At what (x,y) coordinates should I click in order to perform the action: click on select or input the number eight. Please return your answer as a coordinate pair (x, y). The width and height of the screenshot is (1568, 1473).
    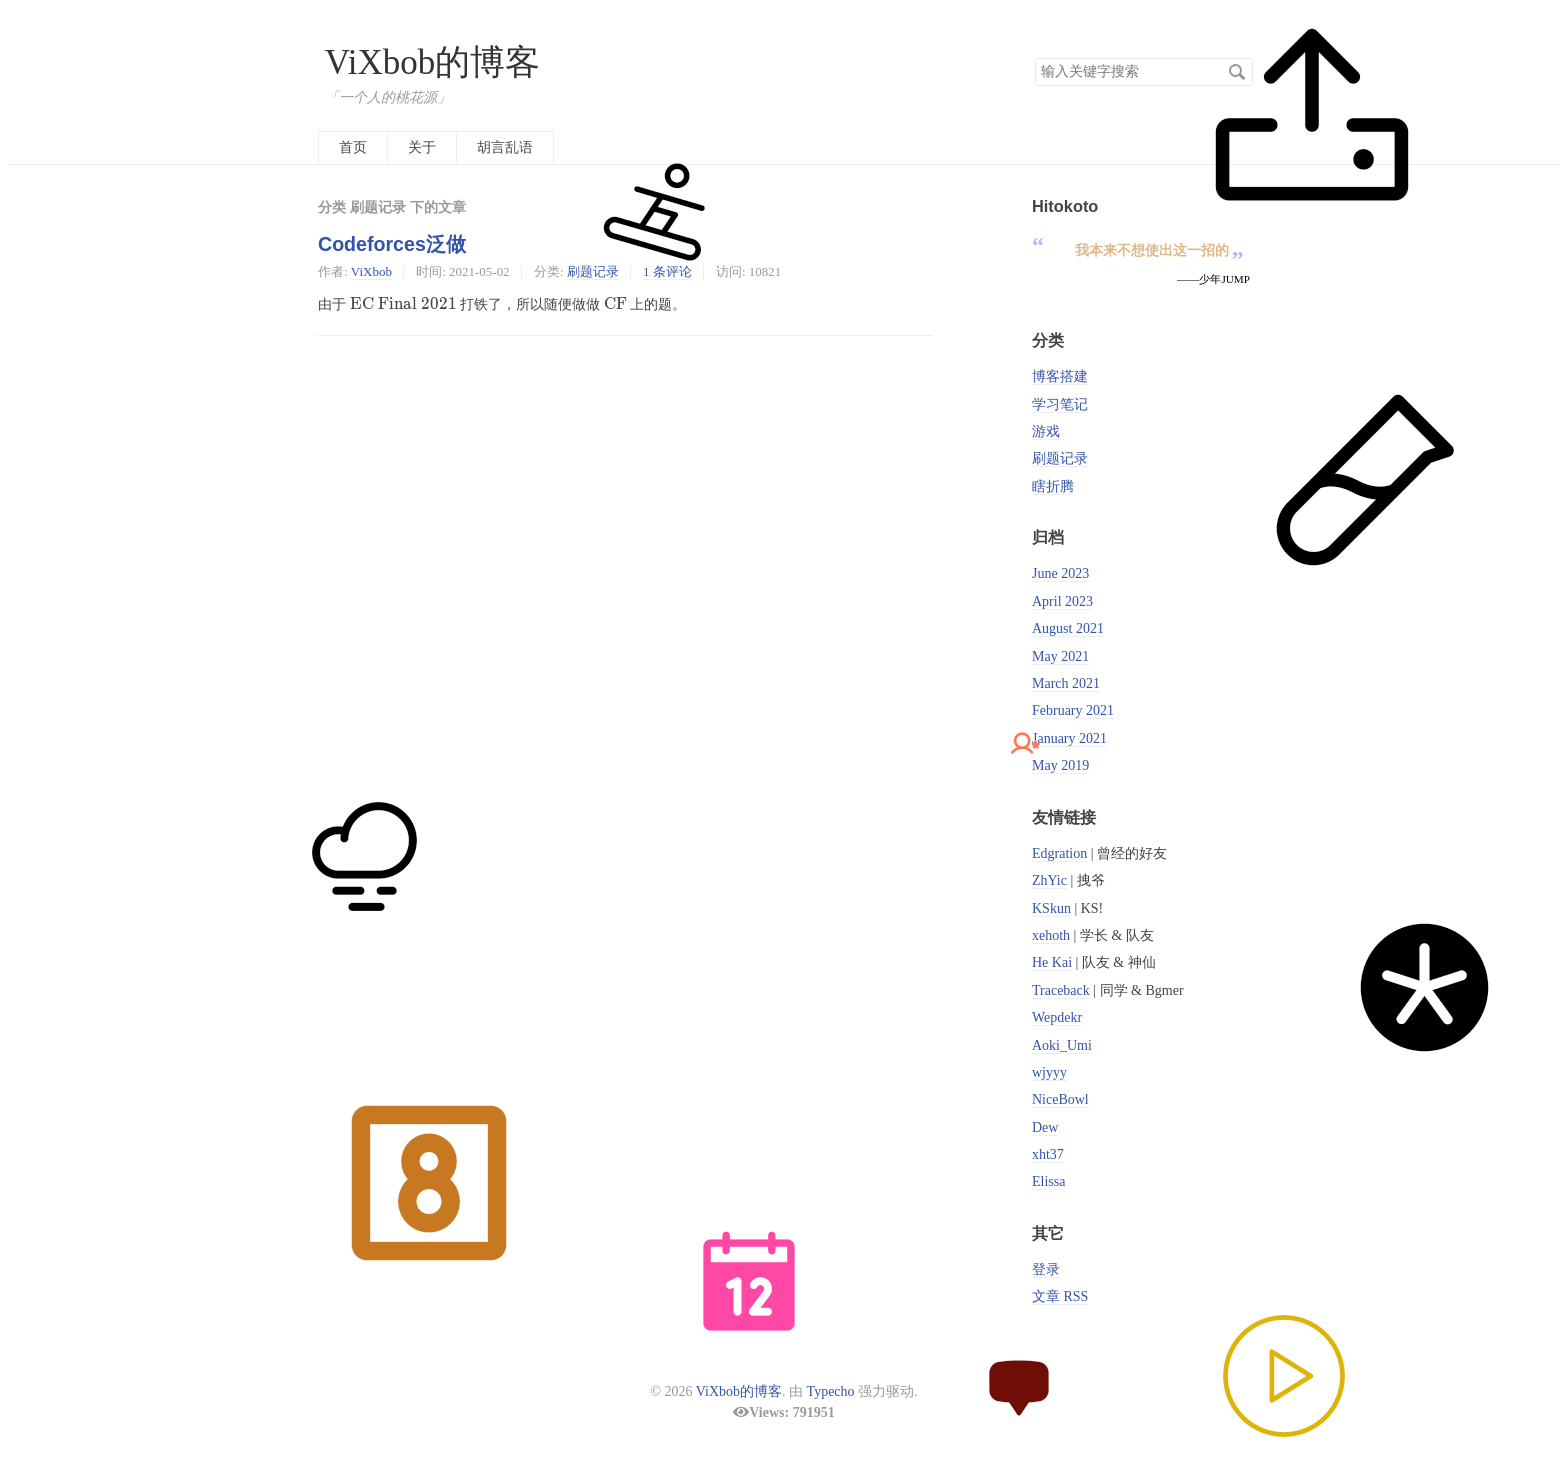
    Looking at the image, I should click on (429, 1183).